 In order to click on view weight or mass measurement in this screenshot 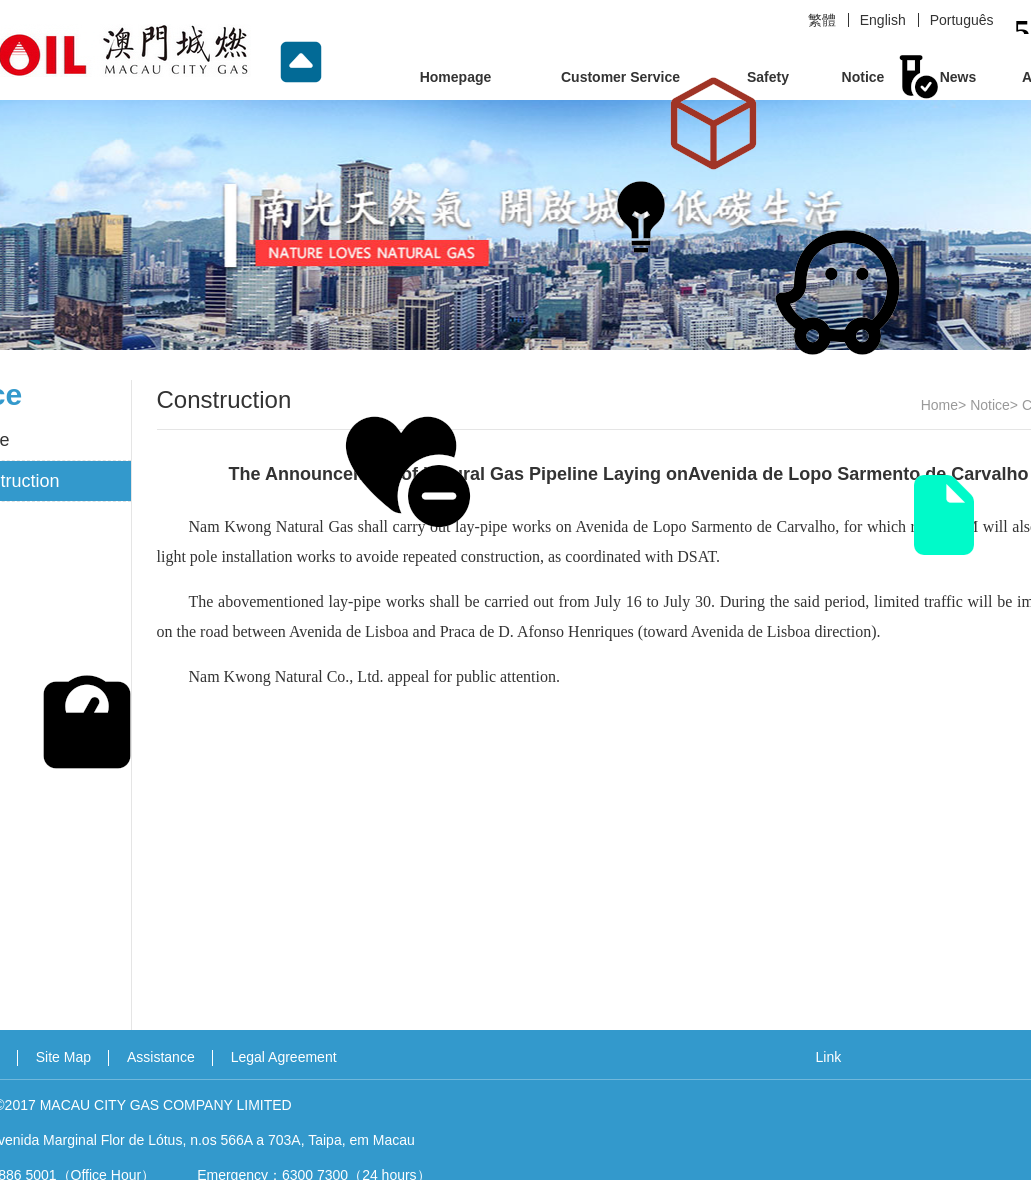, I will do `click(87, 725)`.